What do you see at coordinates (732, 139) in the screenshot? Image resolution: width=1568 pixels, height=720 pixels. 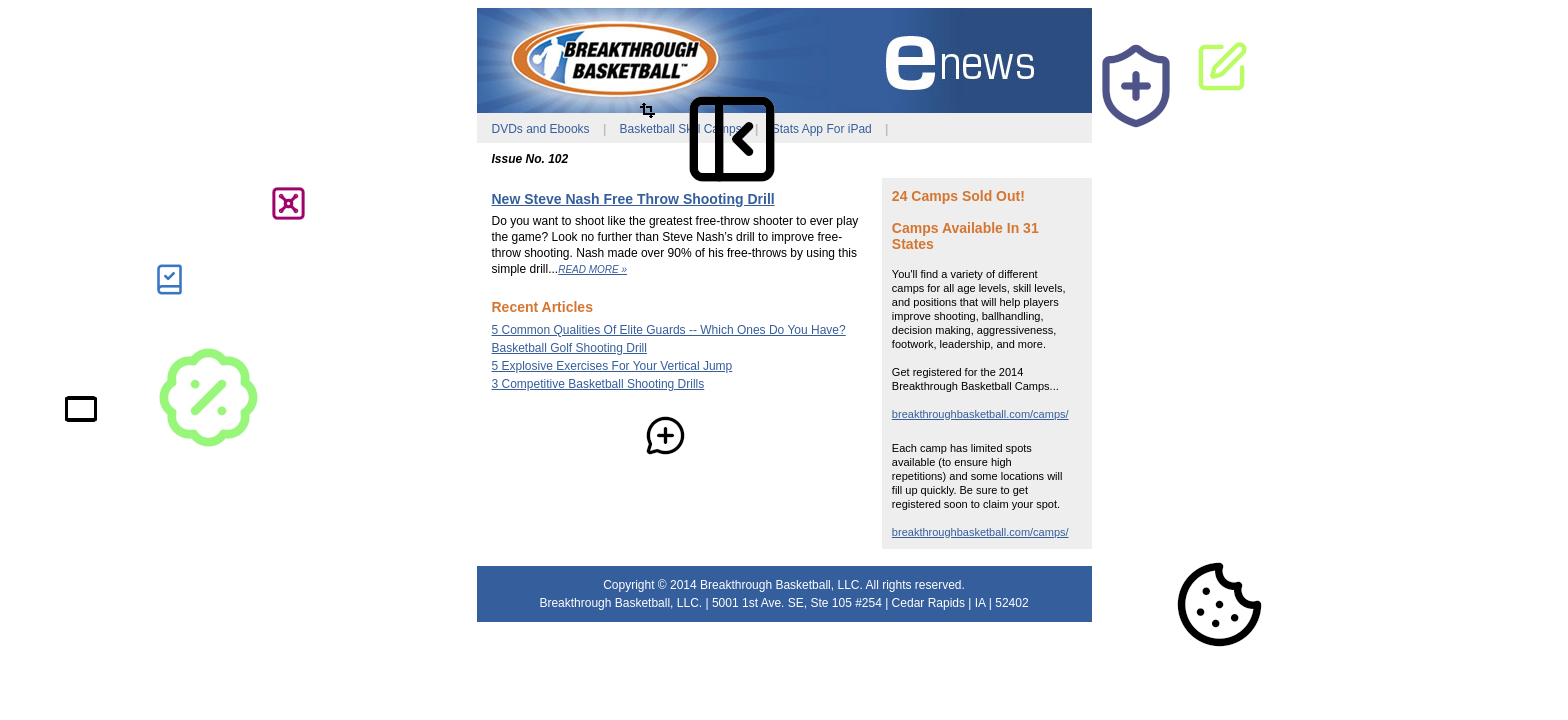 I see `collapse the left sidebar panel` at bounding box center [732, 139].